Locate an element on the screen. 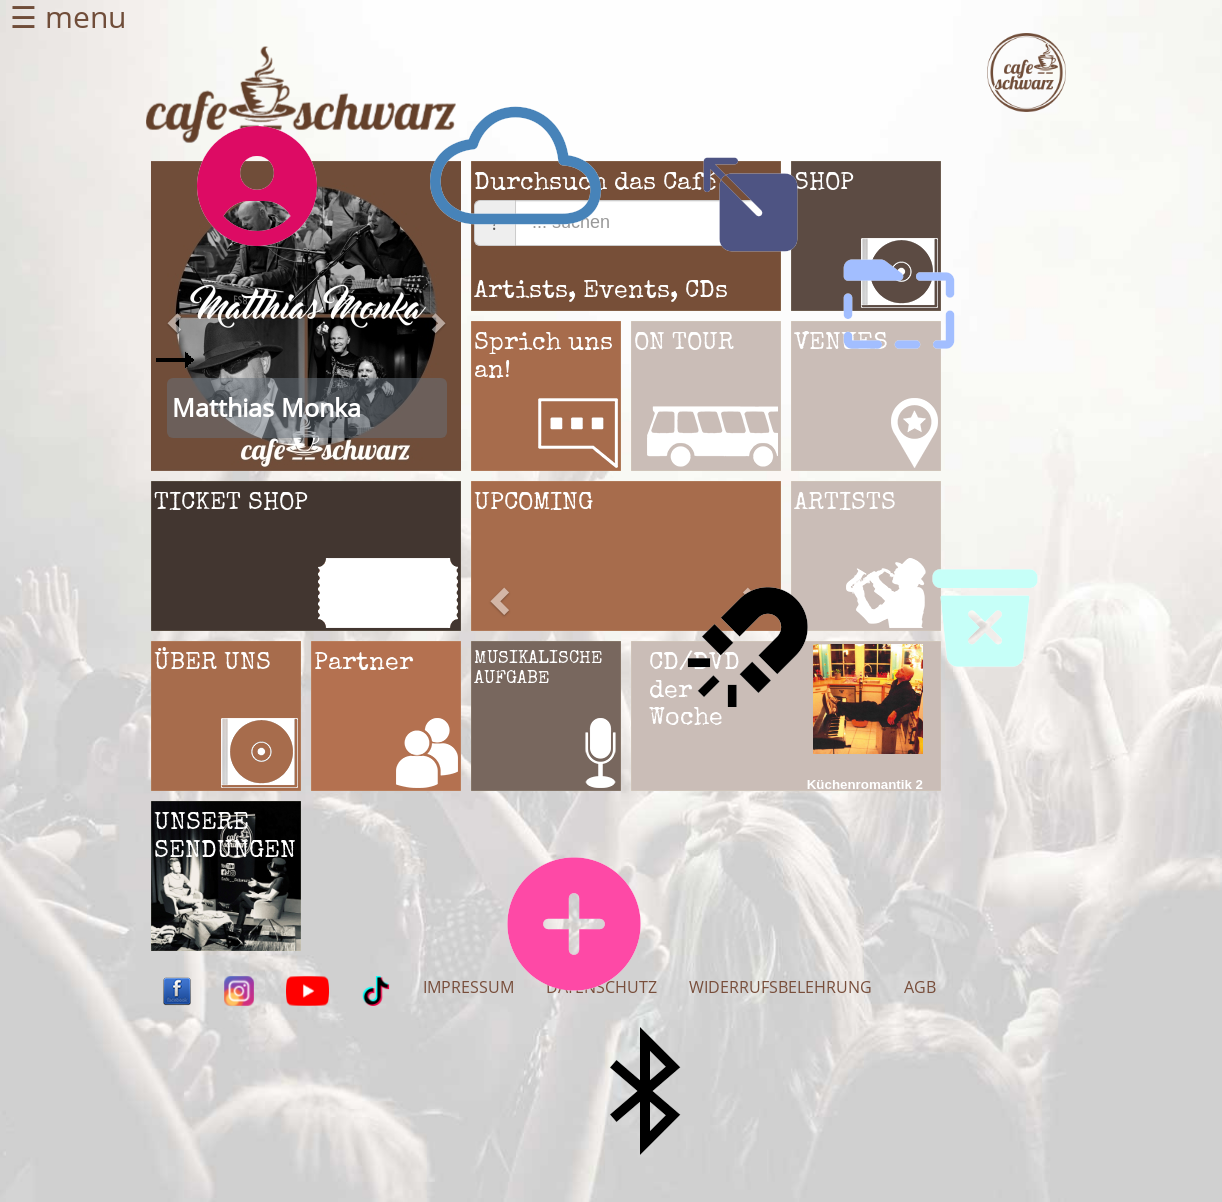 This screenshot has width=1222, height=1202. open link in new window is located at coordinates (750, 204).